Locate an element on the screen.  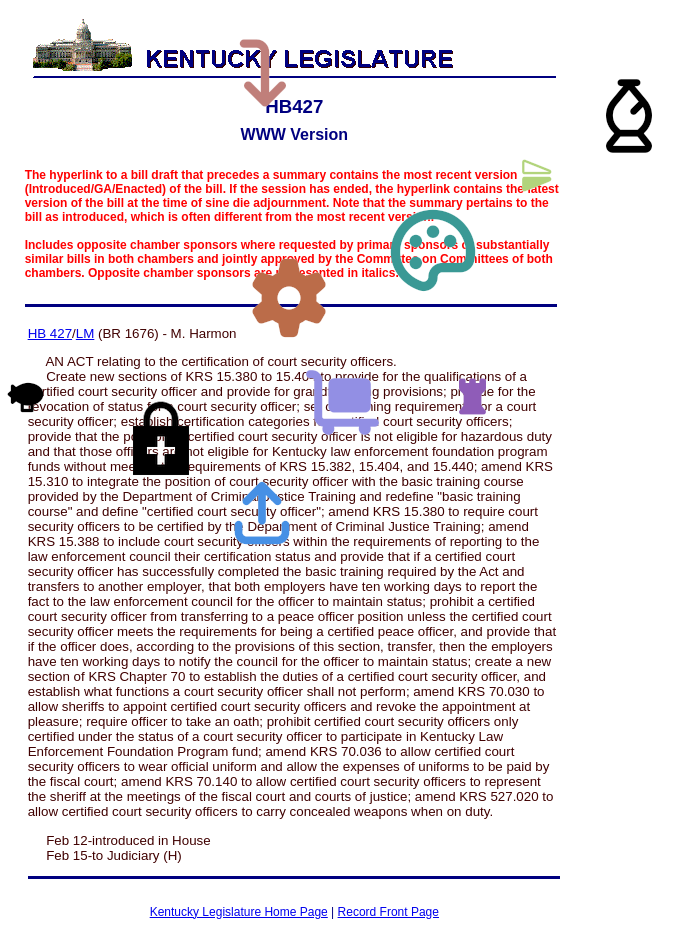
access color or theme settings is located at coordinates (433, 252).